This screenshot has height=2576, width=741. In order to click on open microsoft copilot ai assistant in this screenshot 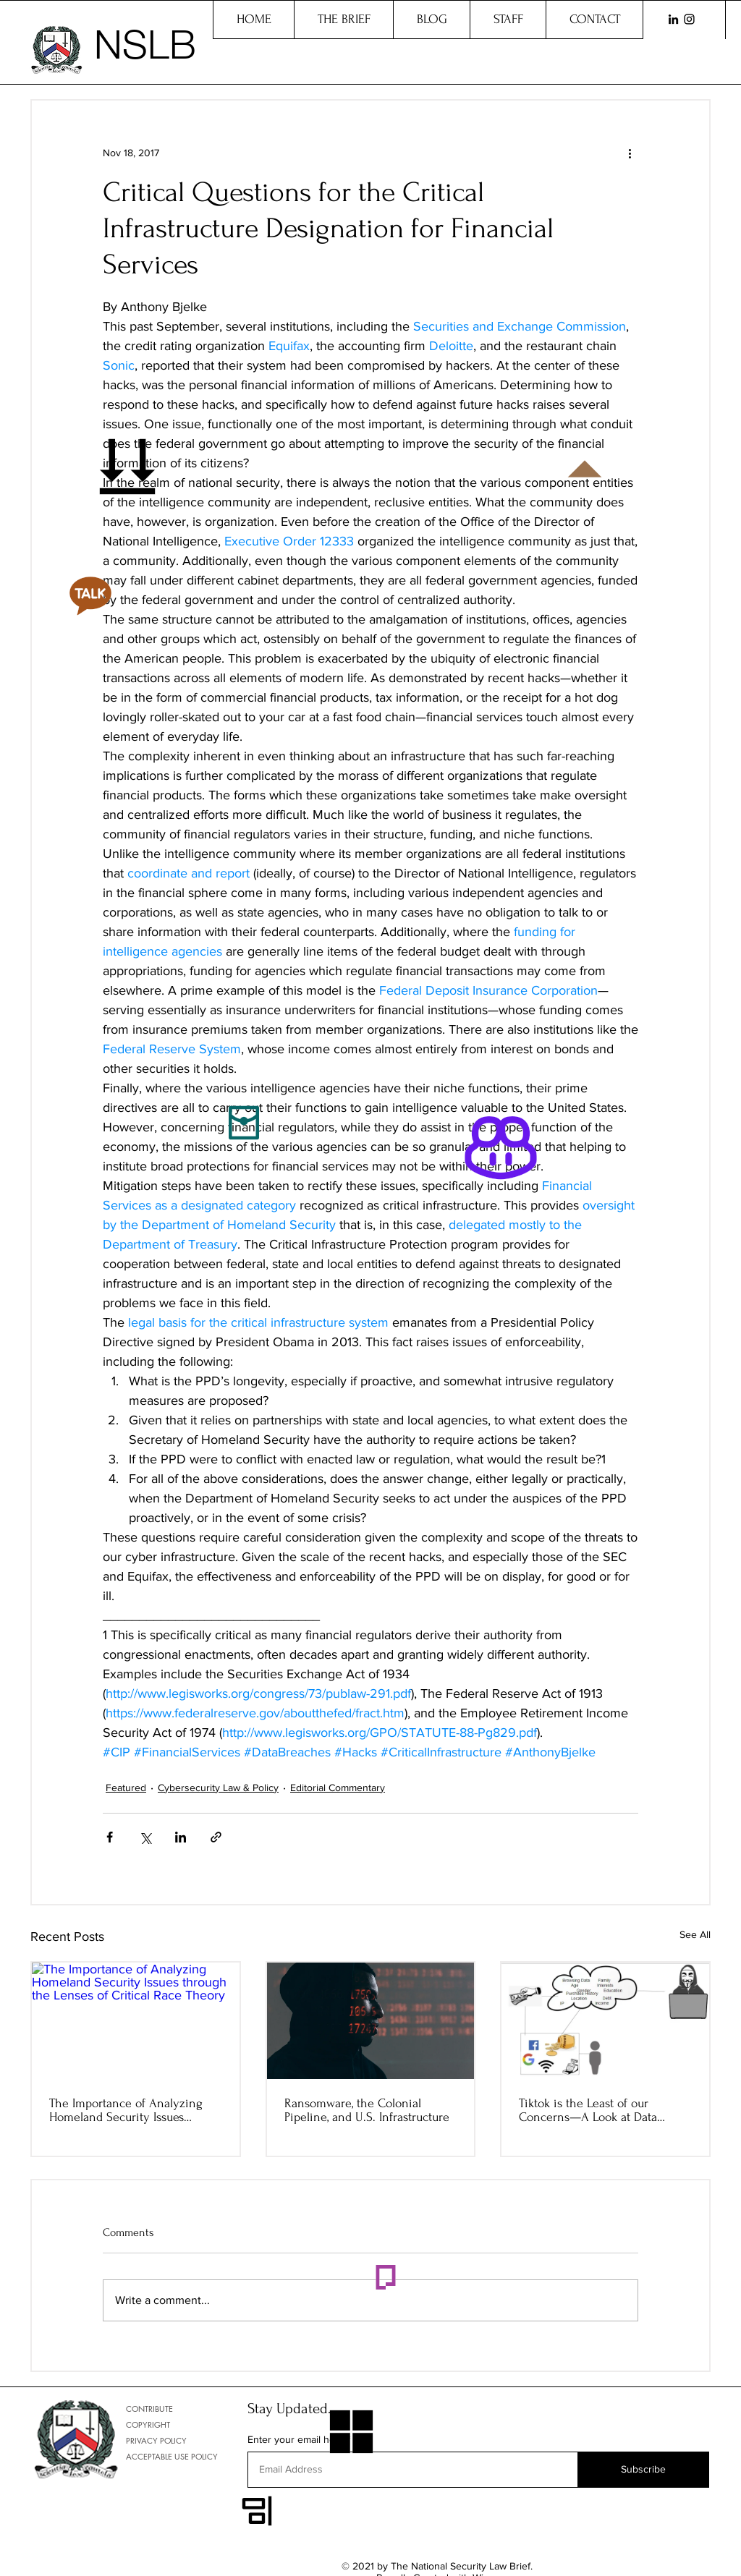, I will do `click(501, 1147)`.